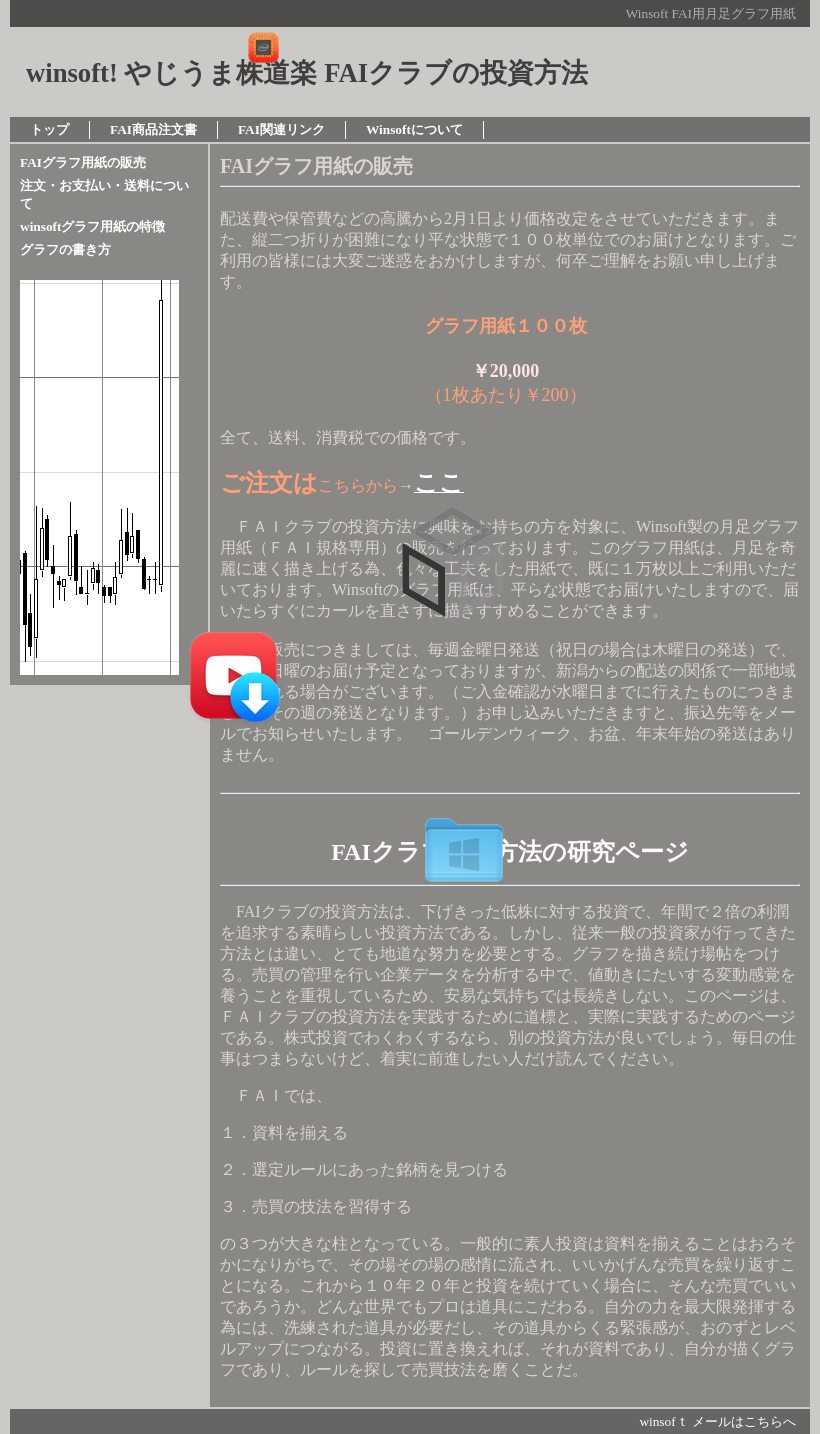 The image size is (820, 1434). I want to click on launch intel system monitoring or diagnostics app, so click(263, 47).